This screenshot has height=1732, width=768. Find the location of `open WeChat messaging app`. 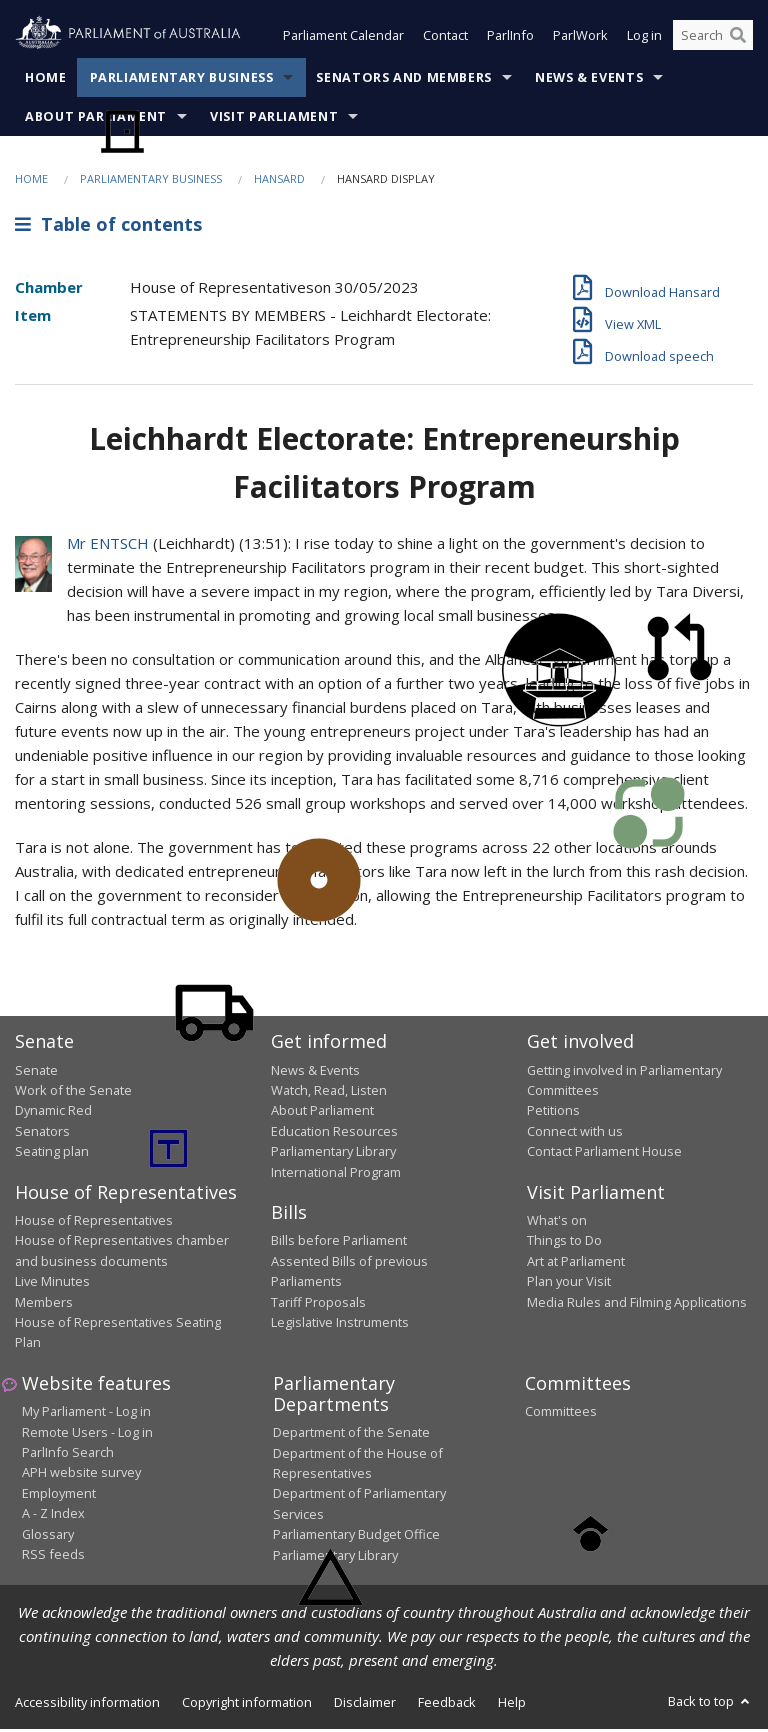

open WeChat messaging app is located at coordinates (9, 1384).